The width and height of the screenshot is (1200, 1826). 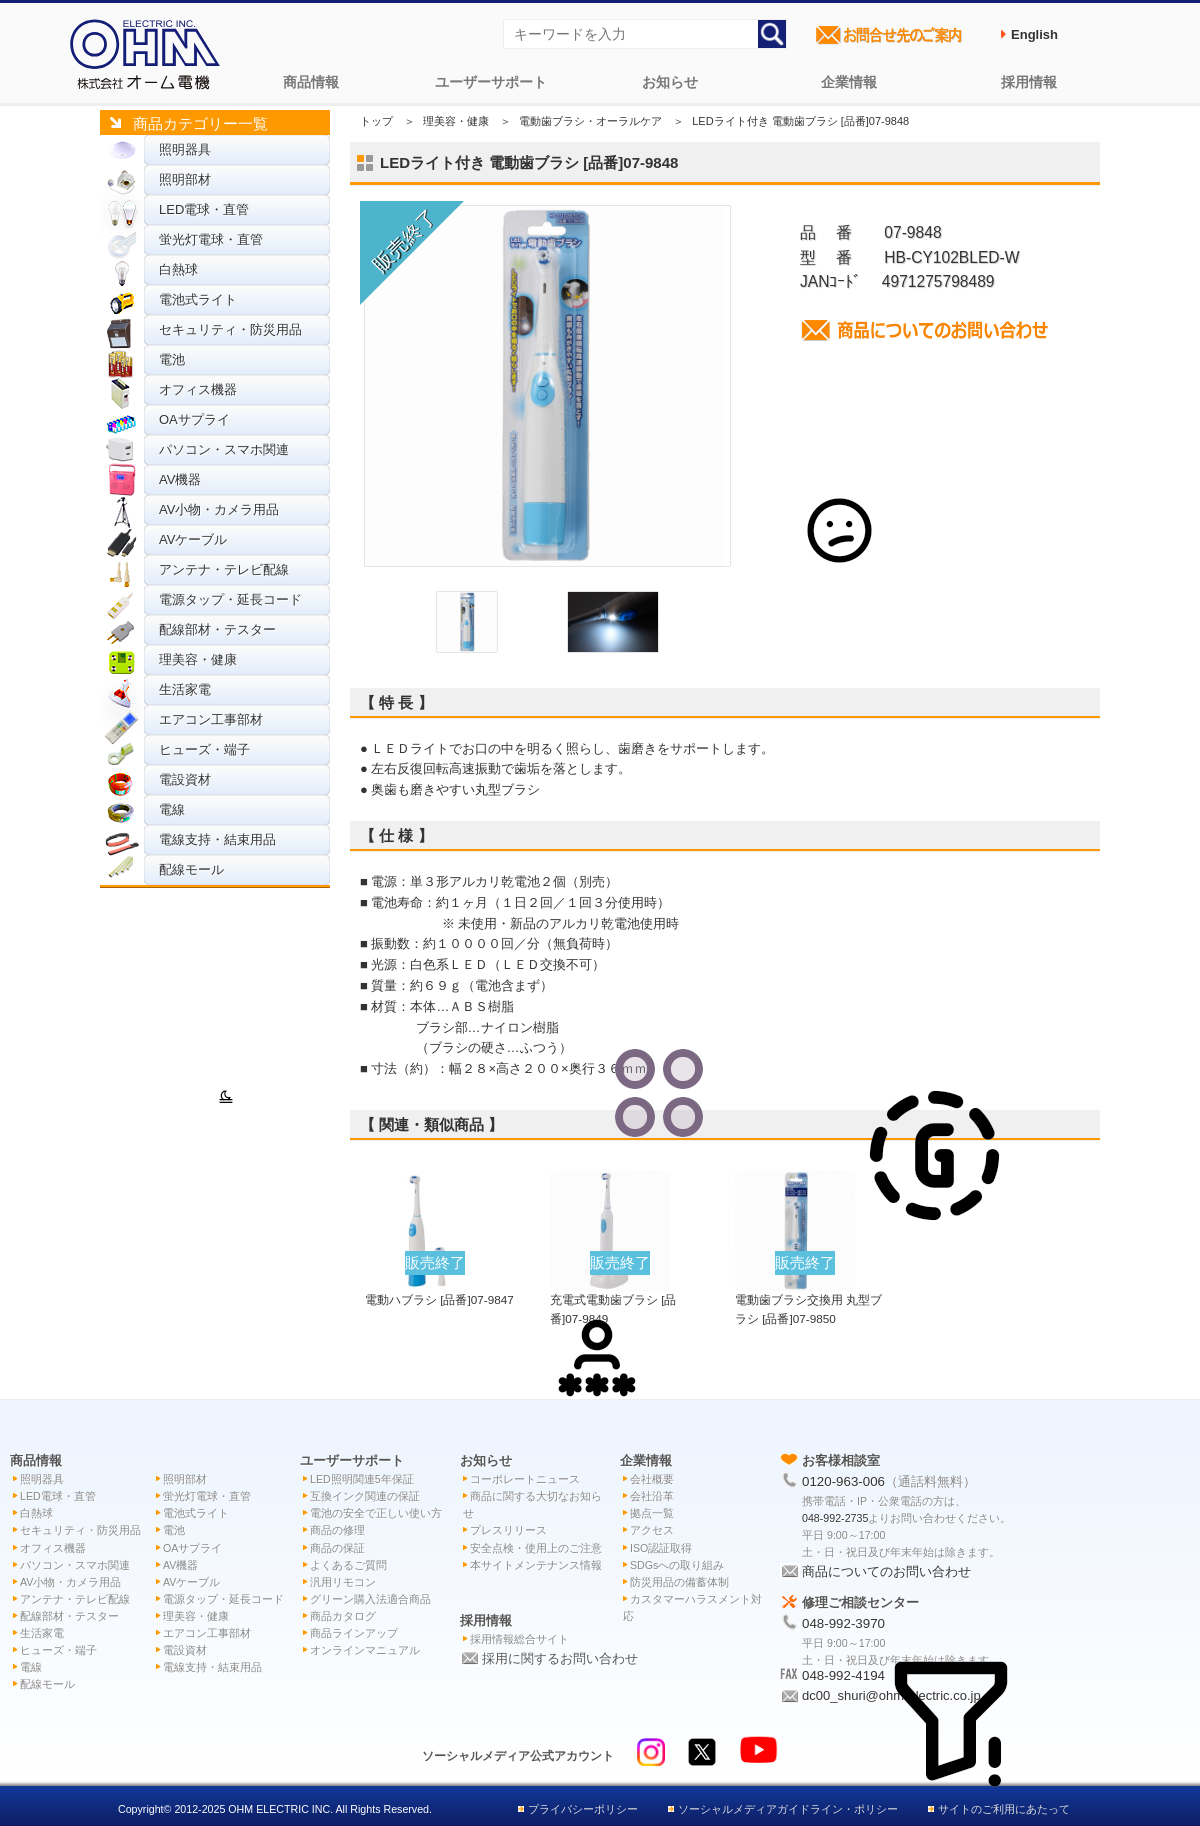 I want to click on open app grid or menu, so click(x=659, y=1093).